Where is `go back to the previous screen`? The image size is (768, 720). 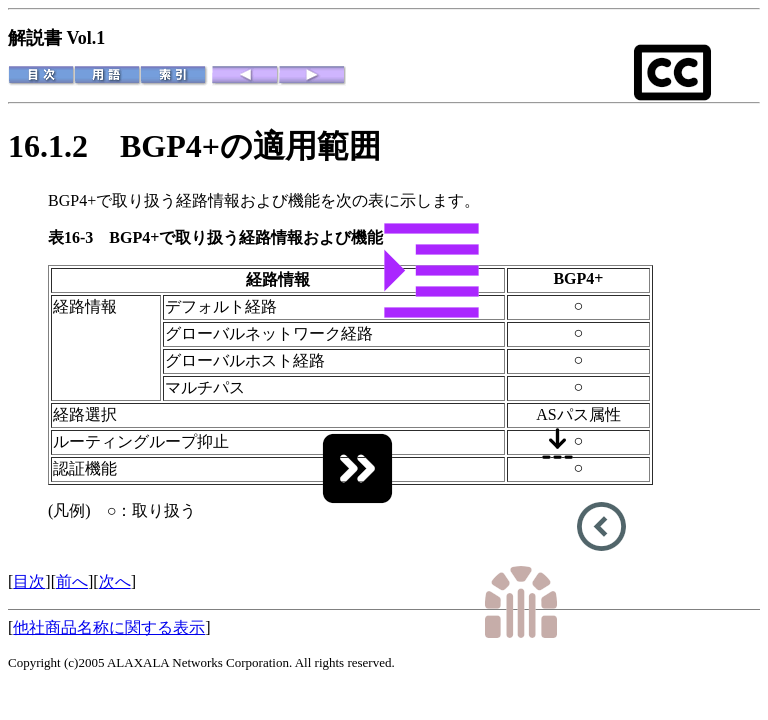
go back to the previous screen is located at coordinates (601, 526).